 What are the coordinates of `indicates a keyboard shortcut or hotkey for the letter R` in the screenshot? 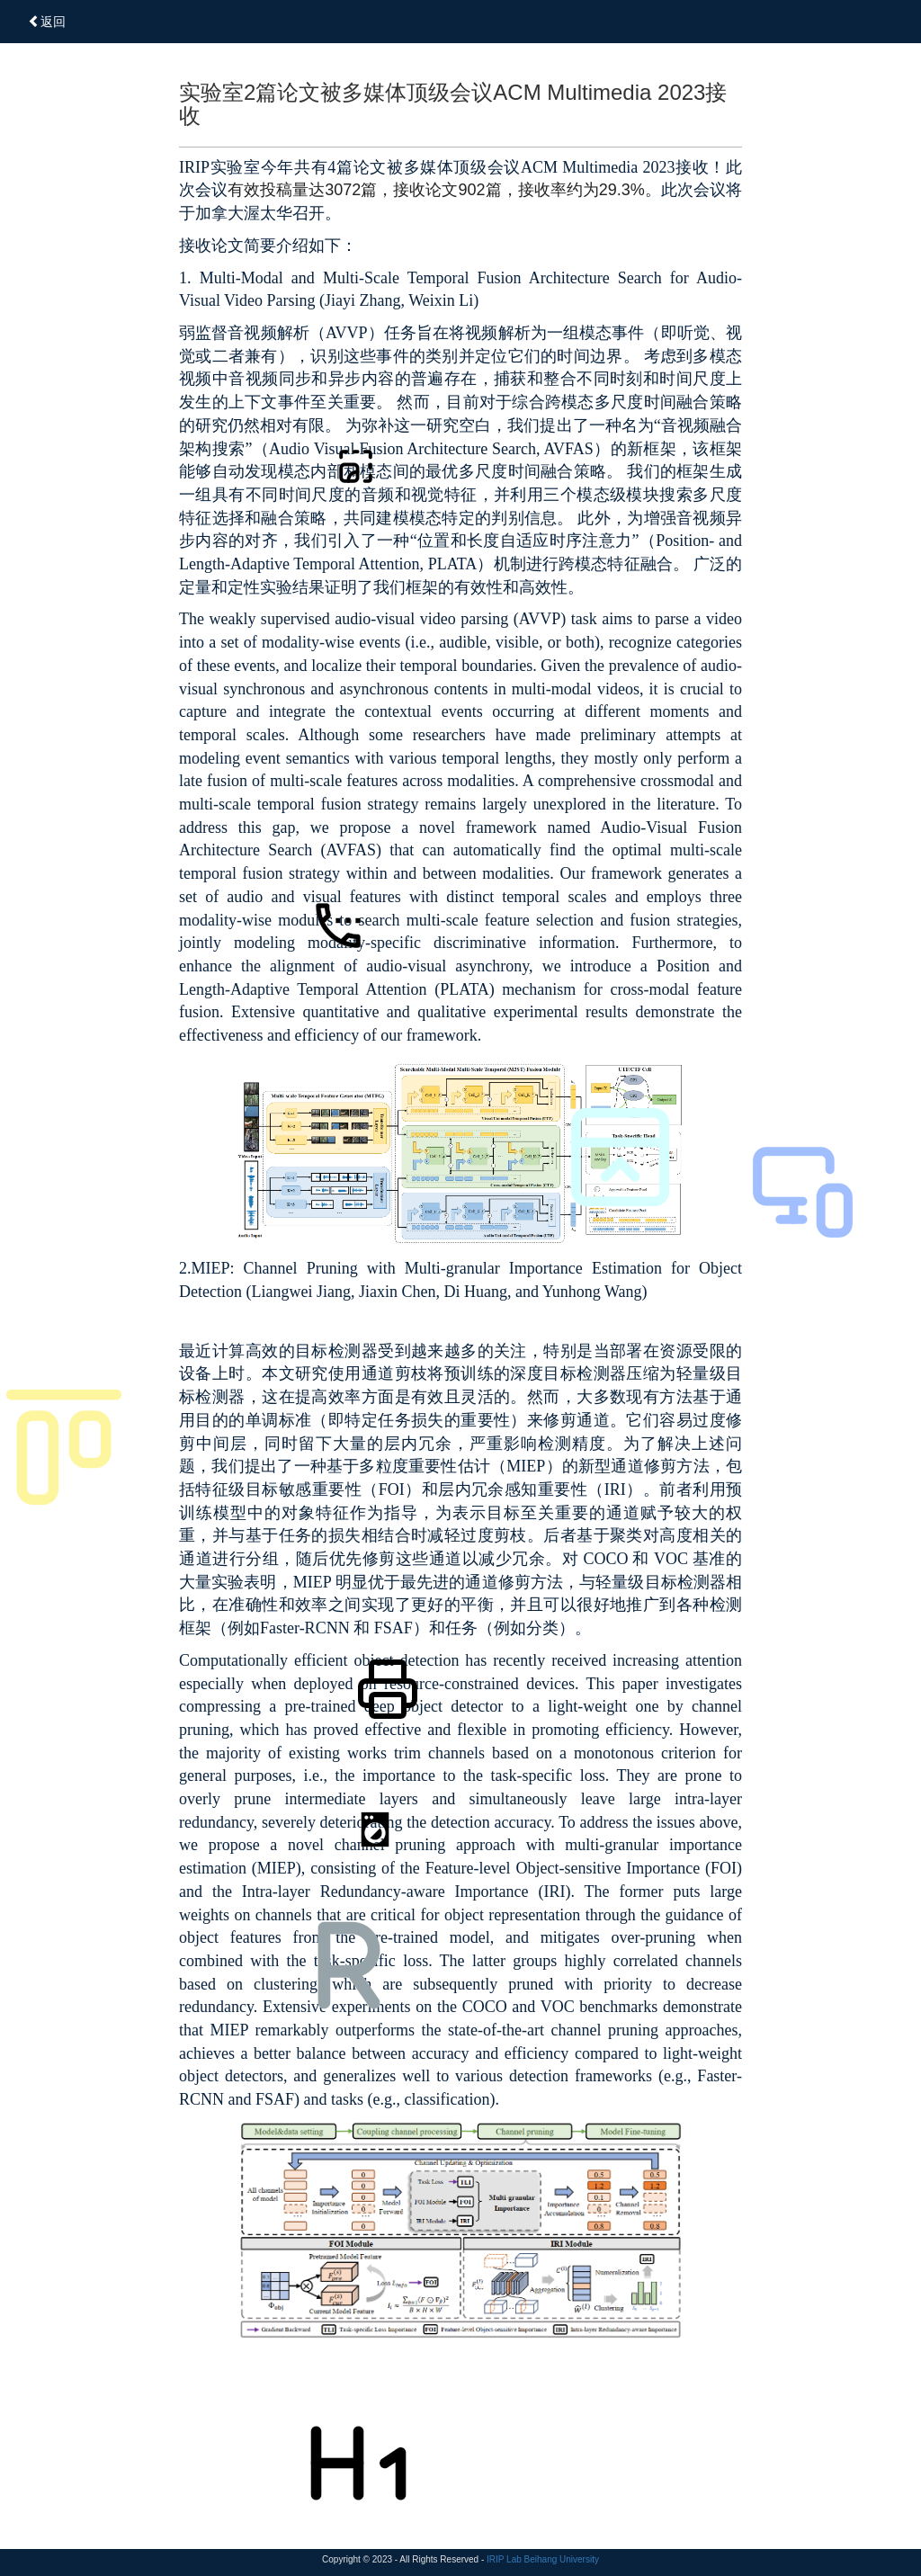 It's located at (349, 1965).